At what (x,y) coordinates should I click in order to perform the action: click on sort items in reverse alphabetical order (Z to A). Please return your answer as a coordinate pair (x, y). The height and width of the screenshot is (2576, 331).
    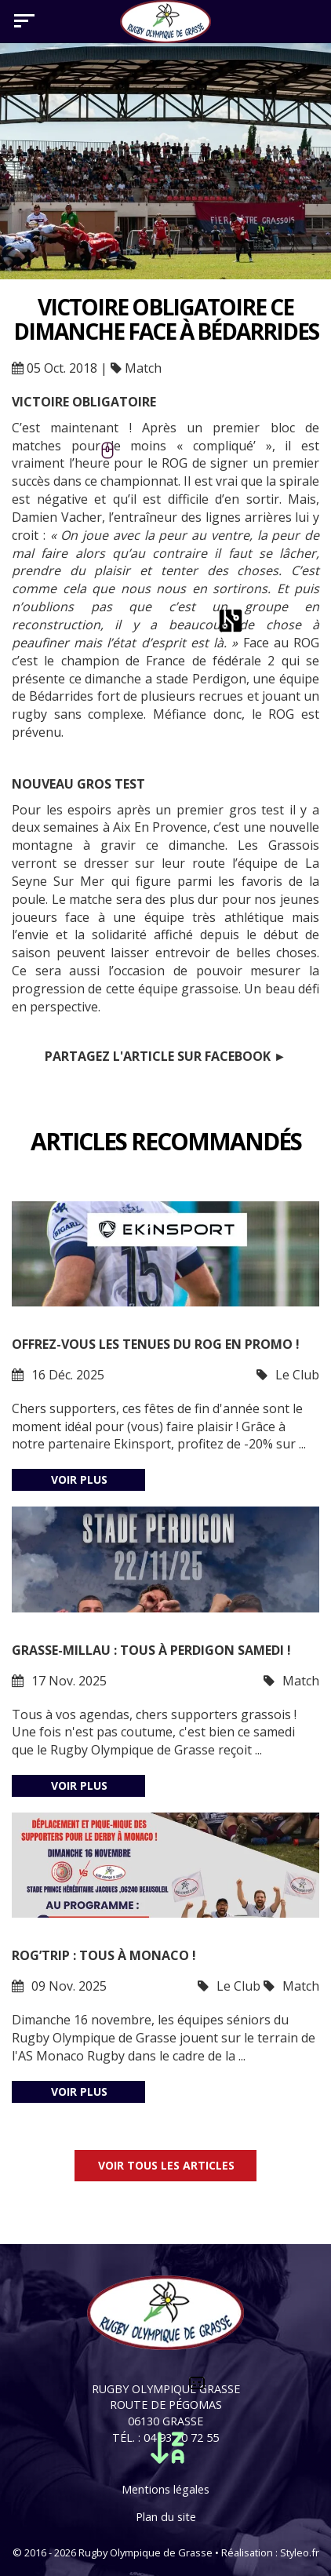
    Looking at the image, I should click on (168, 2447).